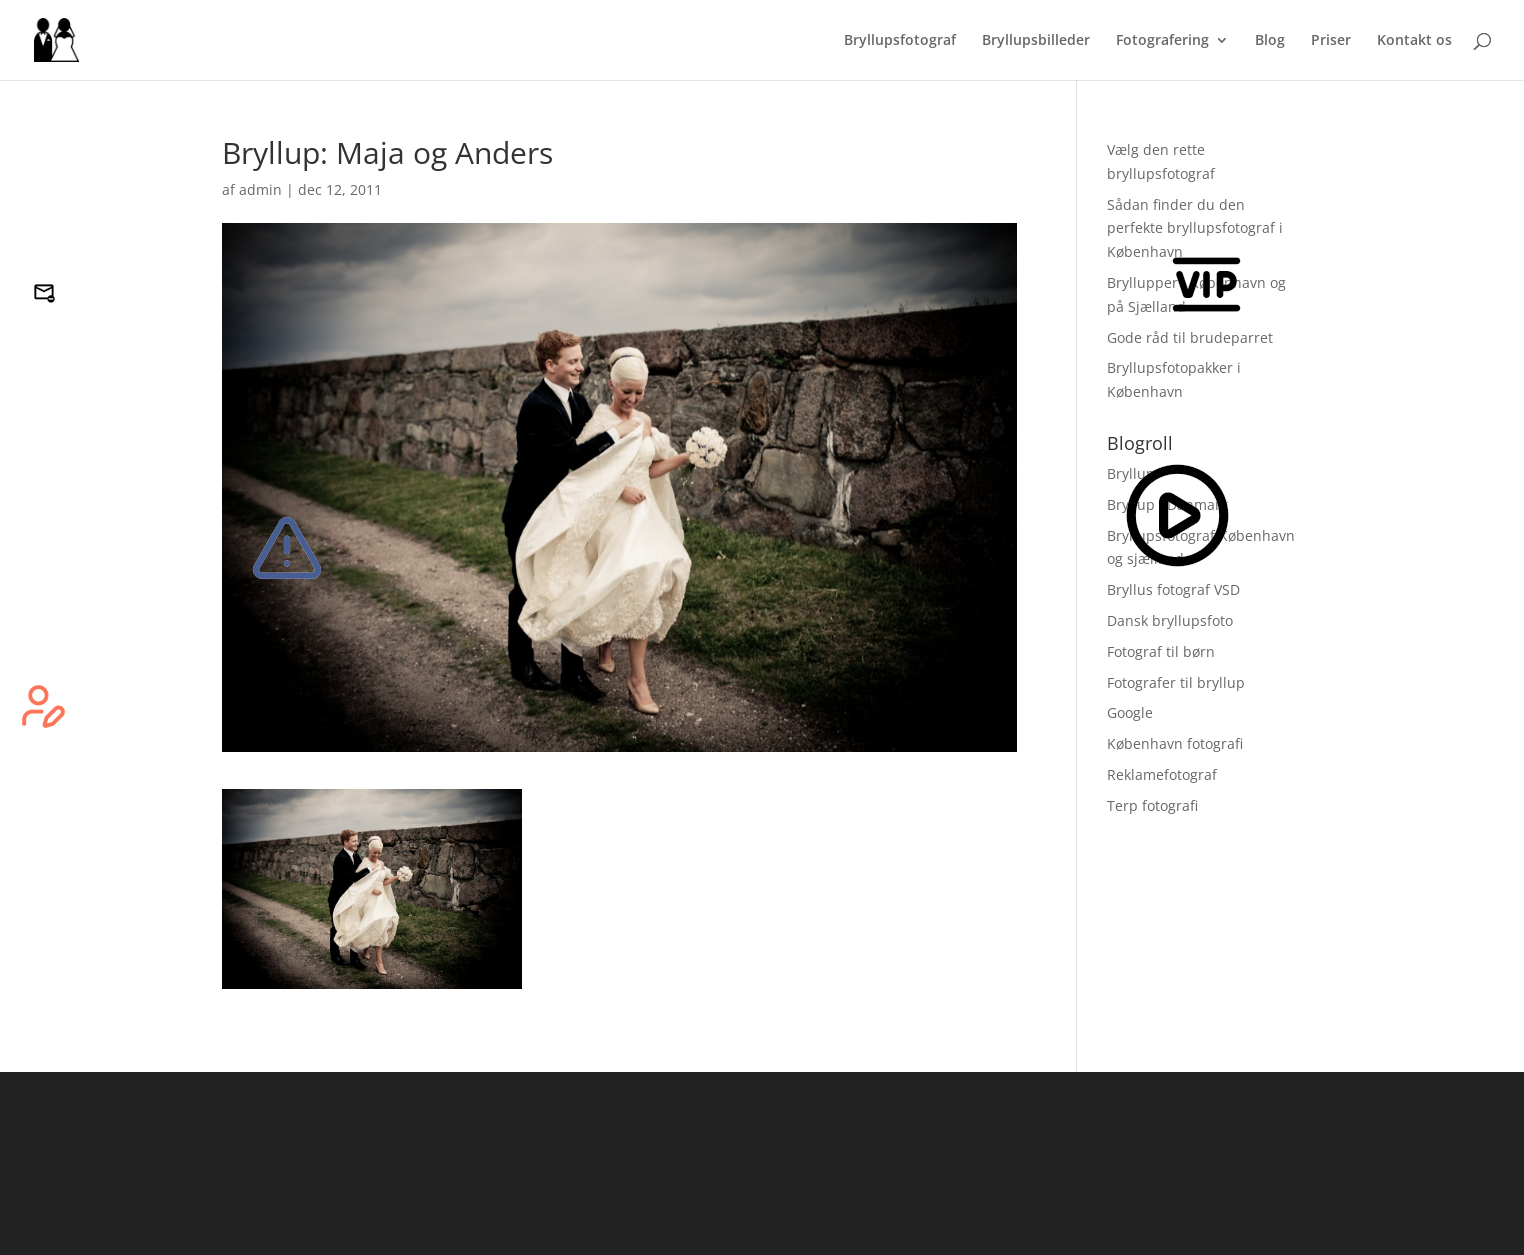  I want to click on play media or video content, so click(1177, 515).